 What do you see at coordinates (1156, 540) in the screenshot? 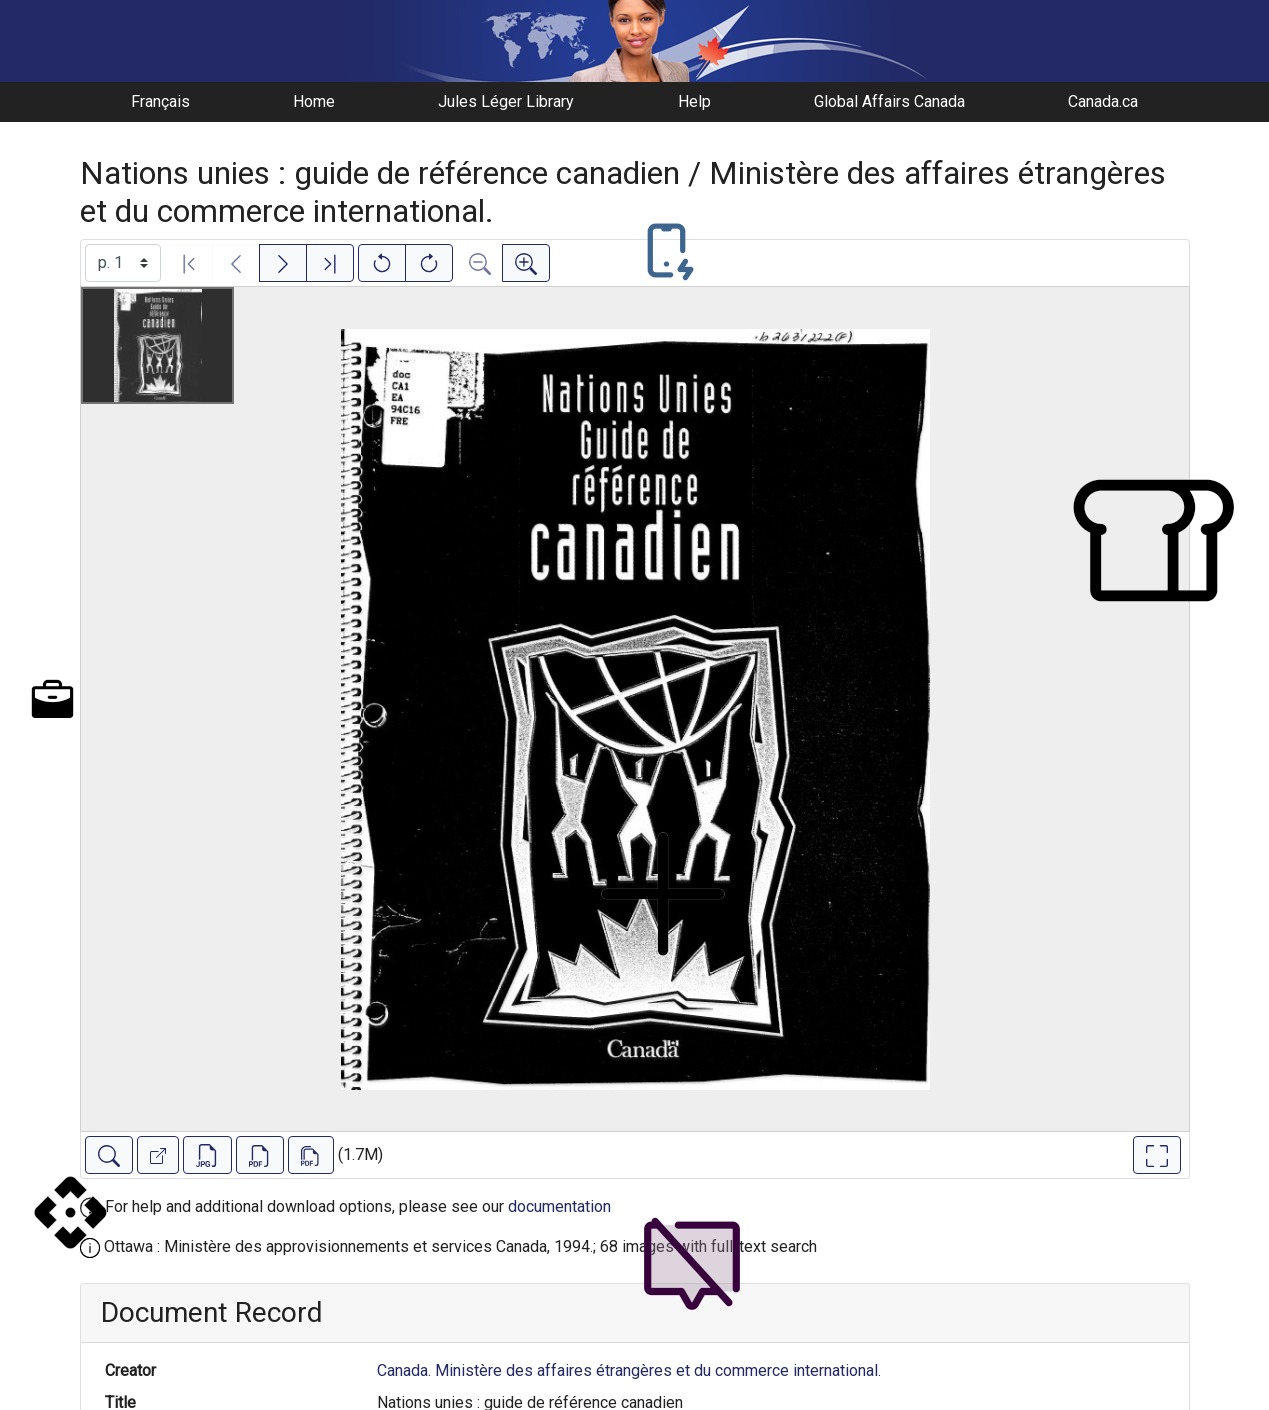
I see `browse bakery or bread products` at bounding box center [1156, 540].